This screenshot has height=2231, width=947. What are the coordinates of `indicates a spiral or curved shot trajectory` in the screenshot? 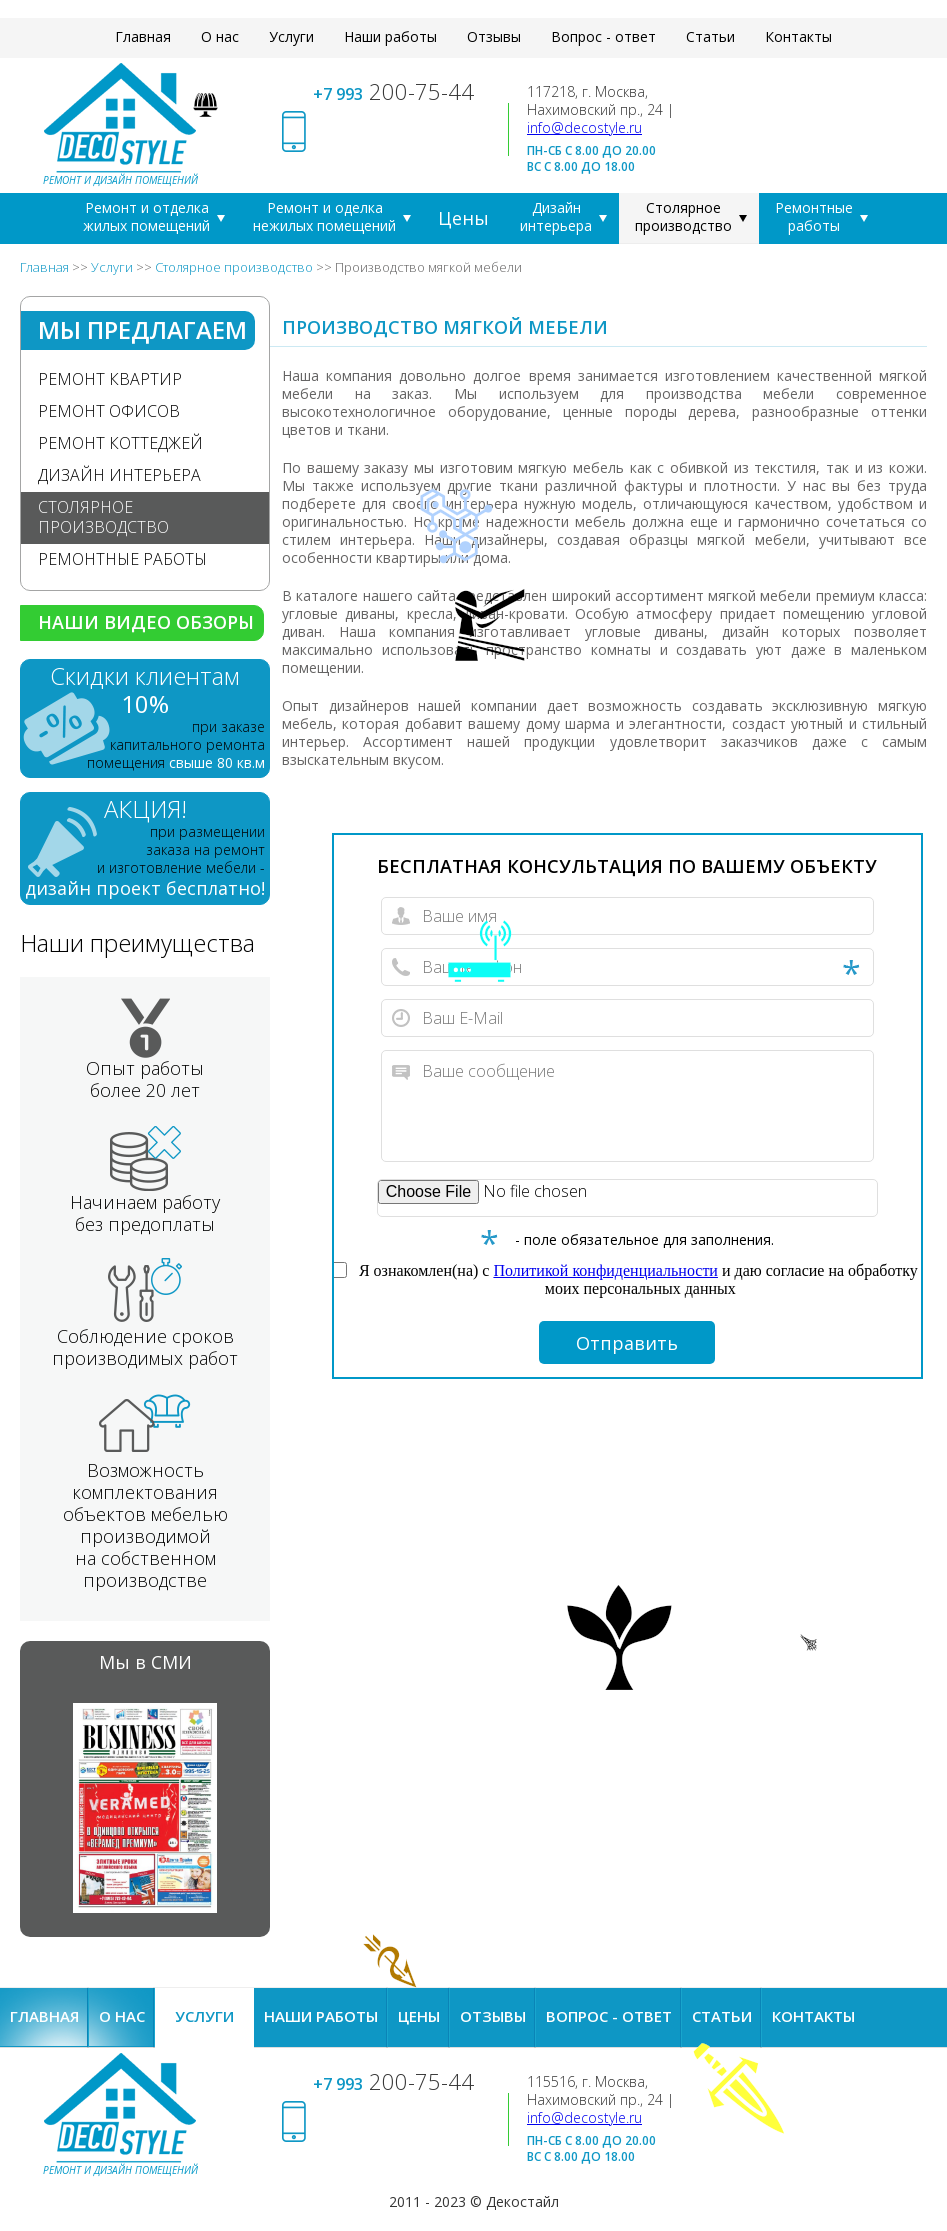 It's located at (390, 1961).